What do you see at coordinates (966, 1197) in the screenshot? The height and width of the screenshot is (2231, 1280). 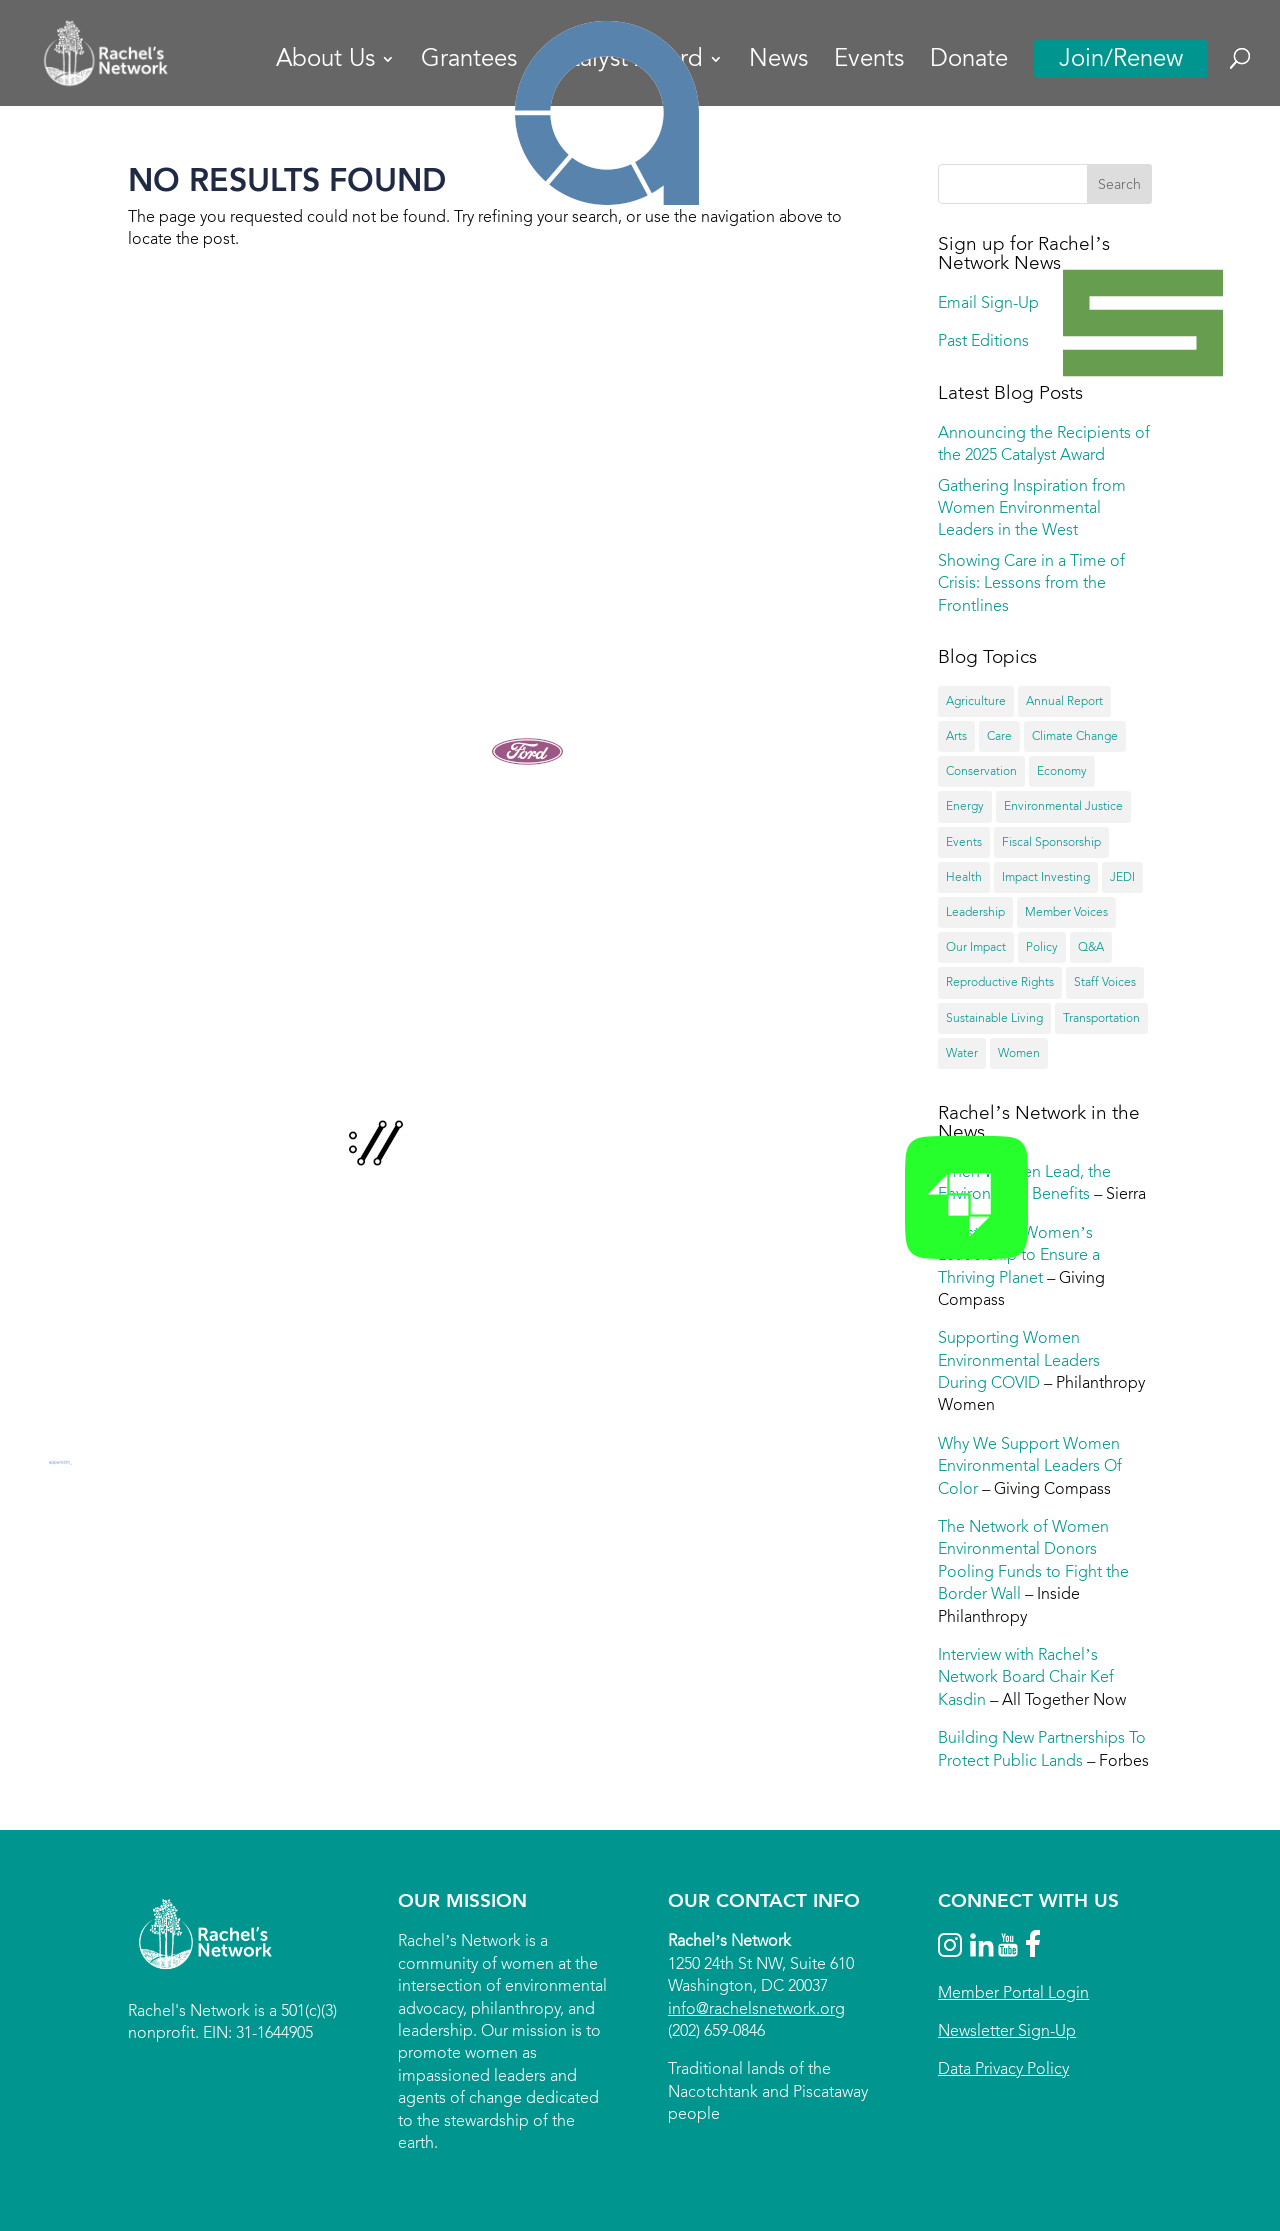 I see `open strapi CMS dashboard` at bounding box center [966, 1197].